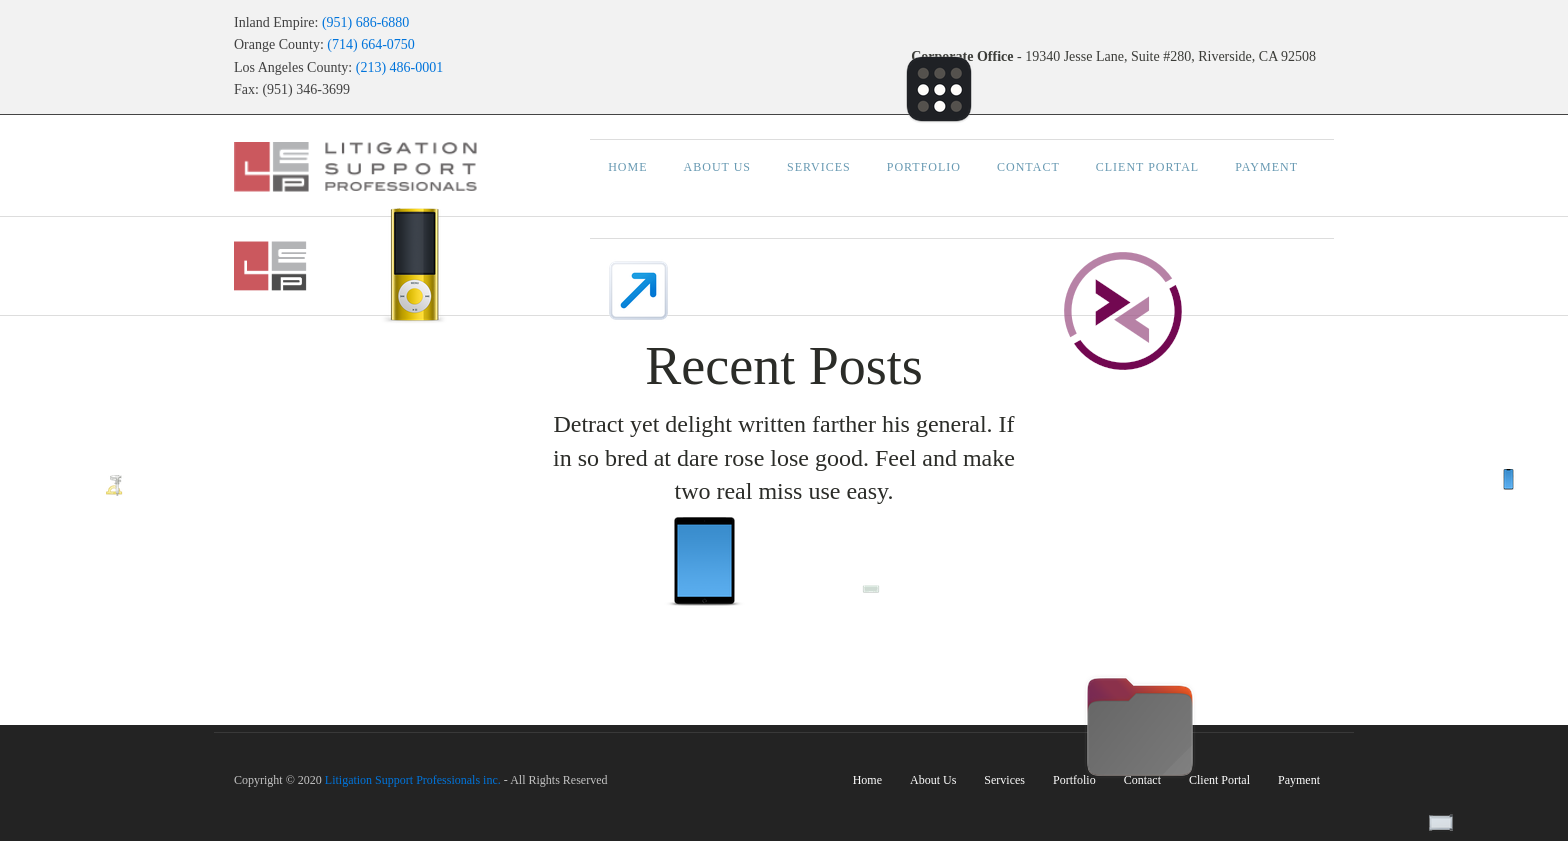  I want to click on open engineering applications, so click(114, 485).